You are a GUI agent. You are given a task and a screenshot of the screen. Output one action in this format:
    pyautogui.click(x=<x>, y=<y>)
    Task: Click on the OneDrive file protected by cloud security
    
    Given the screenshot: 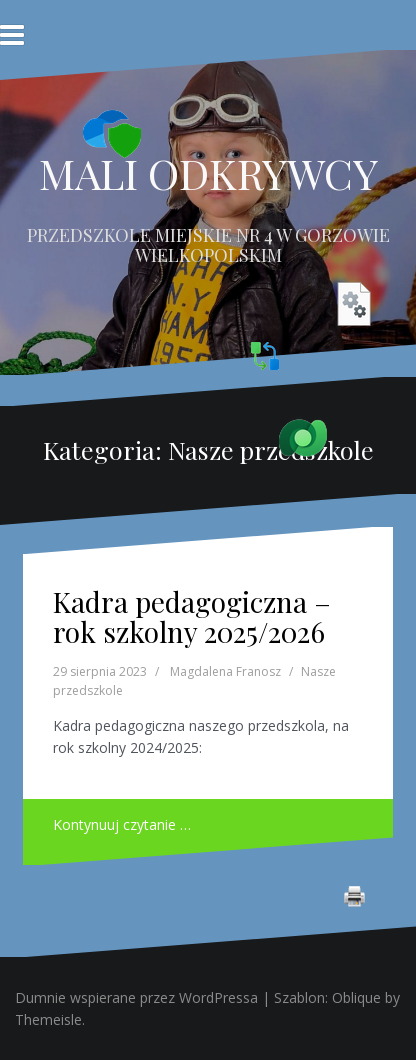 What is the action you would take?
    pyautogui.click(x=112, y=129)
    